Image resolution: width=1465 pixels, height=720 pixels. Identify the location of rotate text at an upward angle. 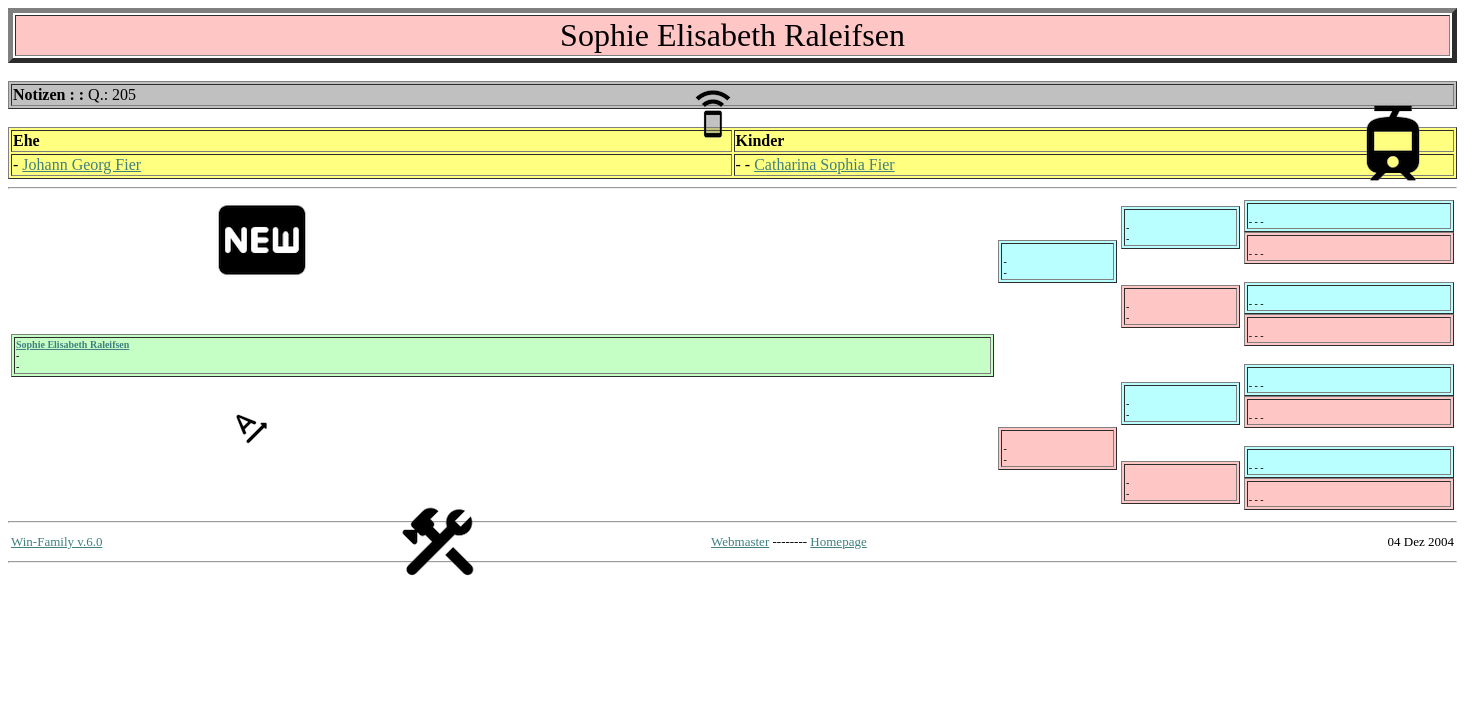
(251, 428).